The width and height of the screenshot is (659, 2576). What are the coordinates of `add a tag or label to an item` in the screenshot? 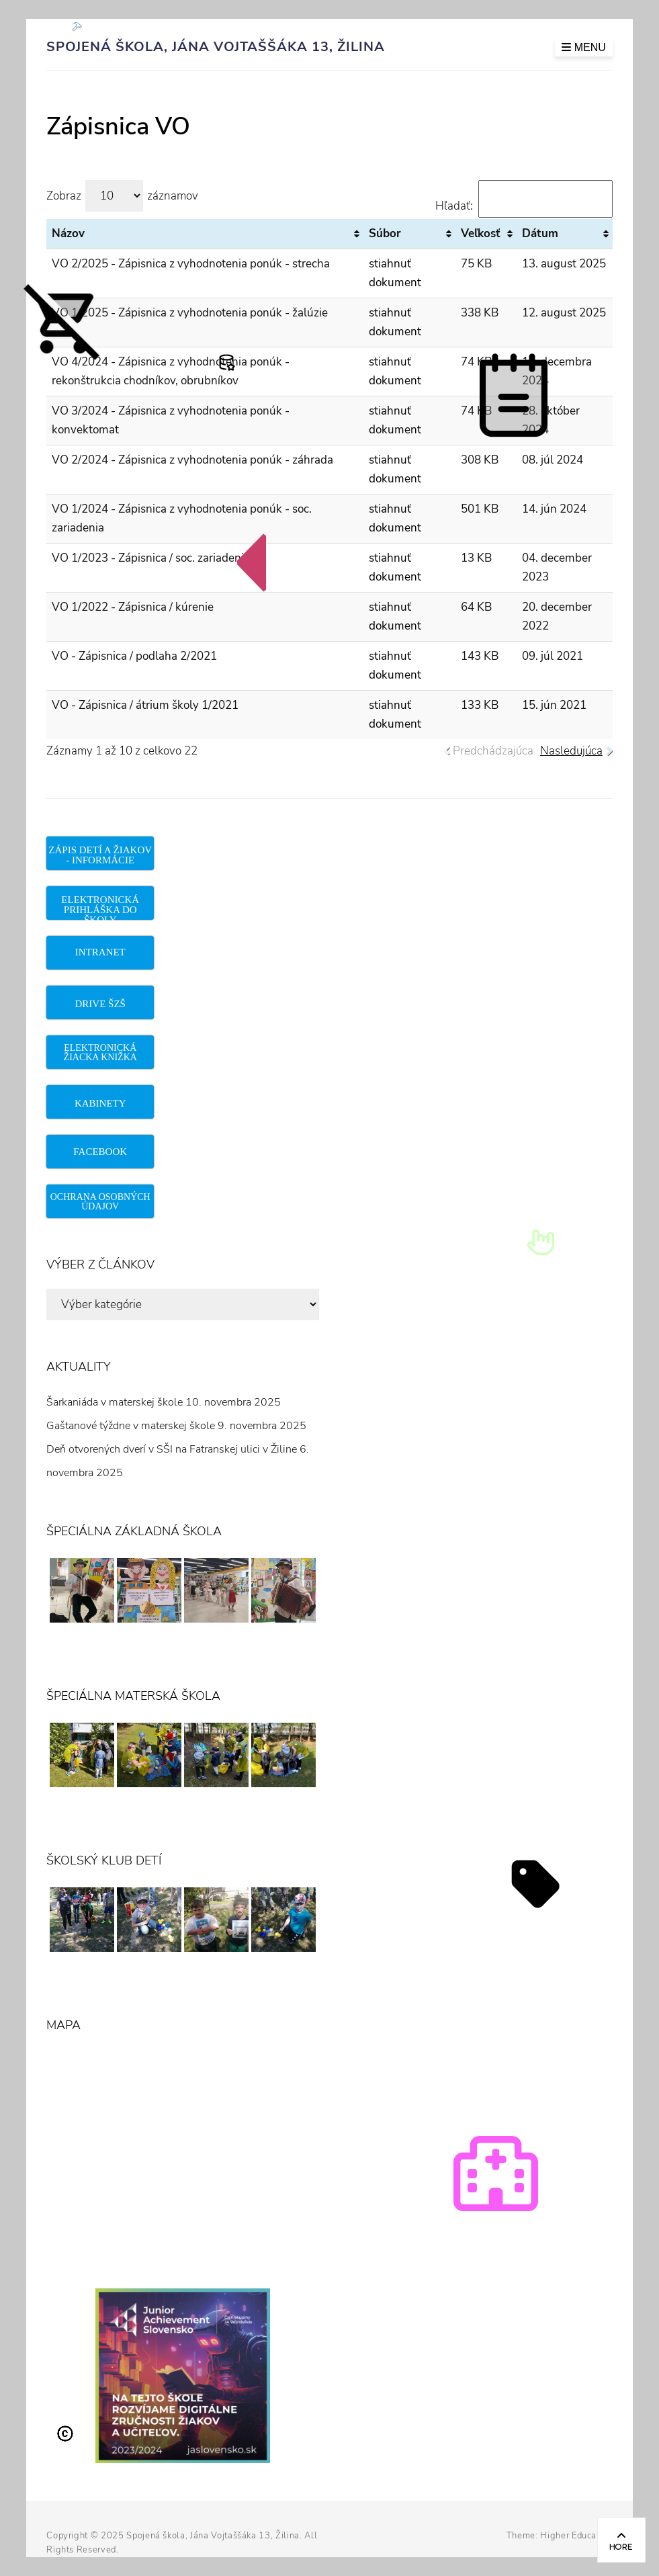 It's located at (534, 1883).